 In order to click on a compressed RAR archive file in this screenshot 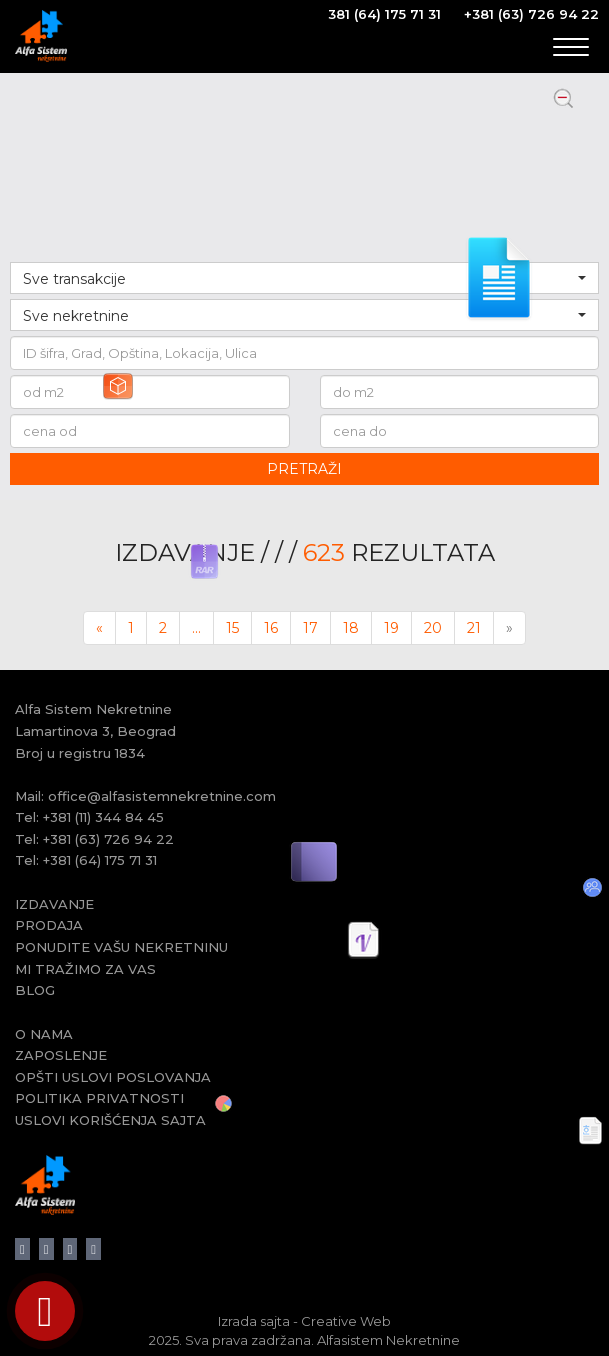, I will do `click(204, 561)`.